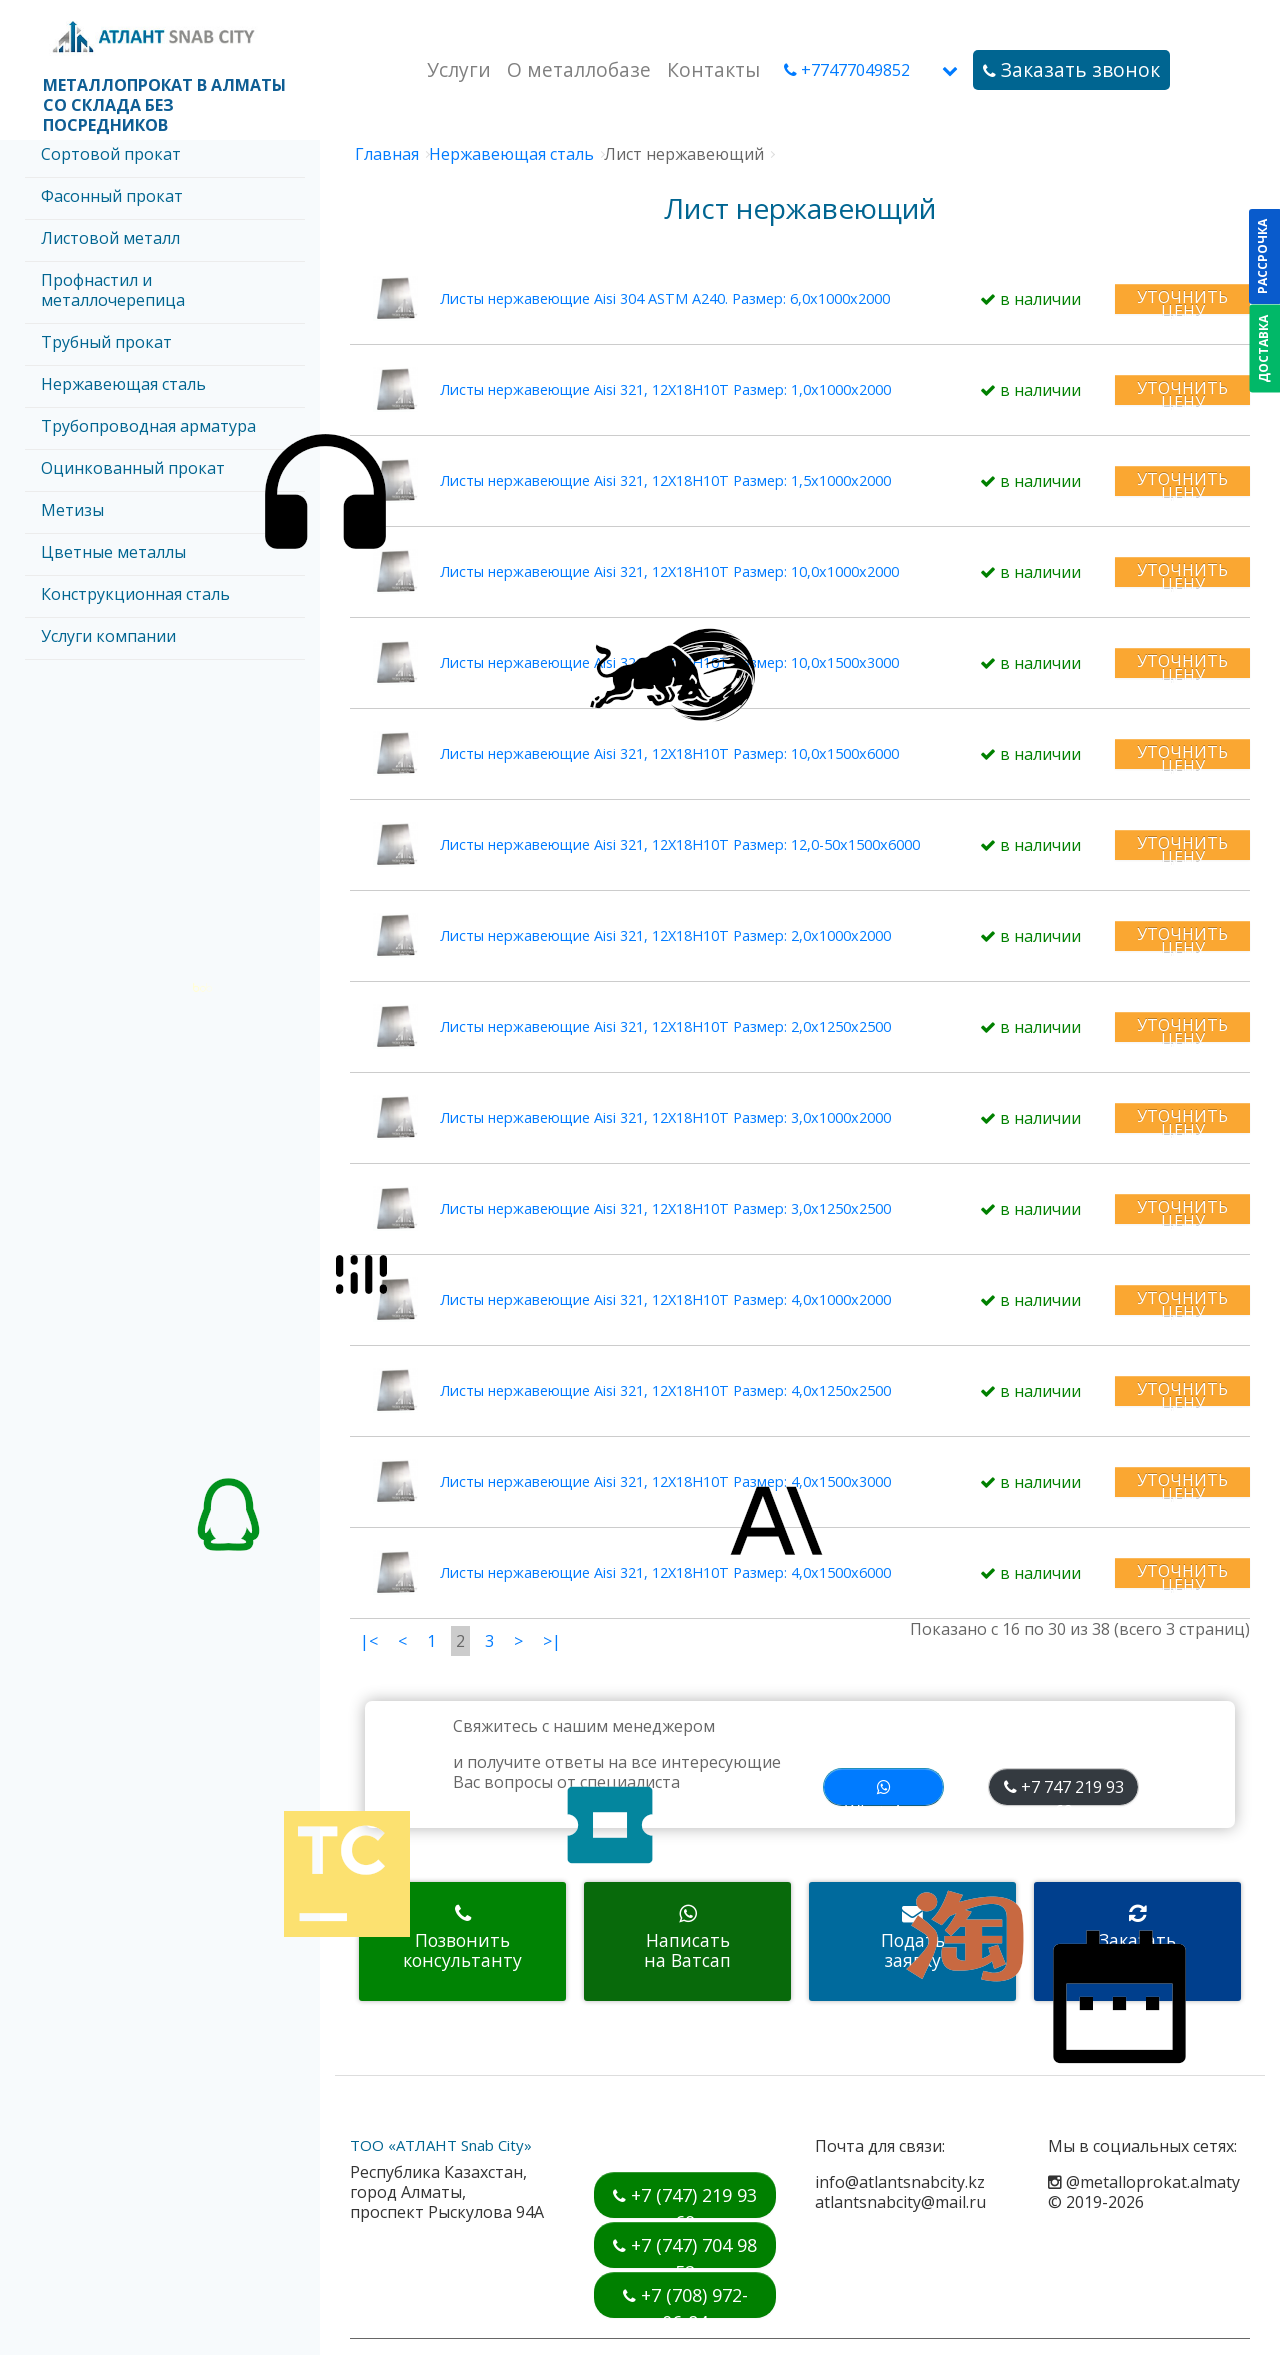 The height and width of the screenshot is (2355, 1280). I want to click on open the HiBob HR platform, so click(202, 987).